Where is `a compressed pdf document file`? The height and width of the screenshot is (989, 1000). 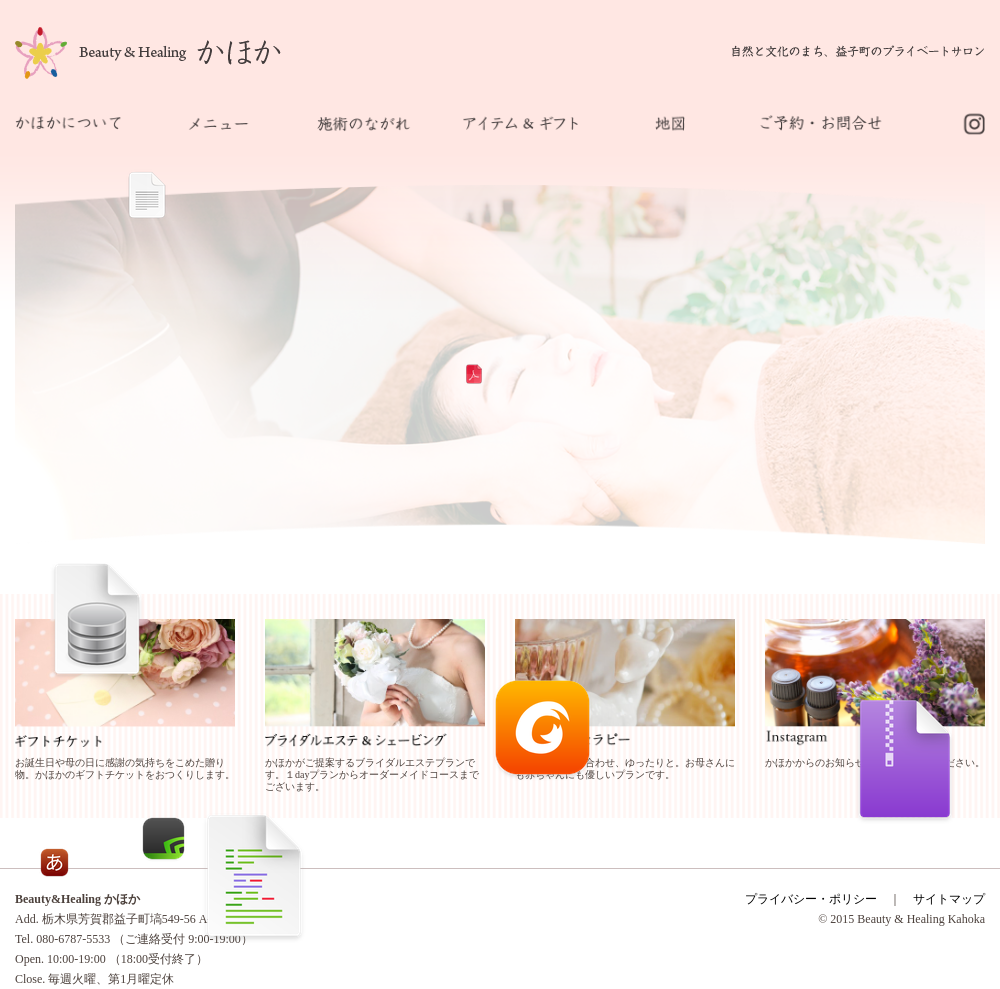 a compressed pdf document file is located at coordinates (474, 374).